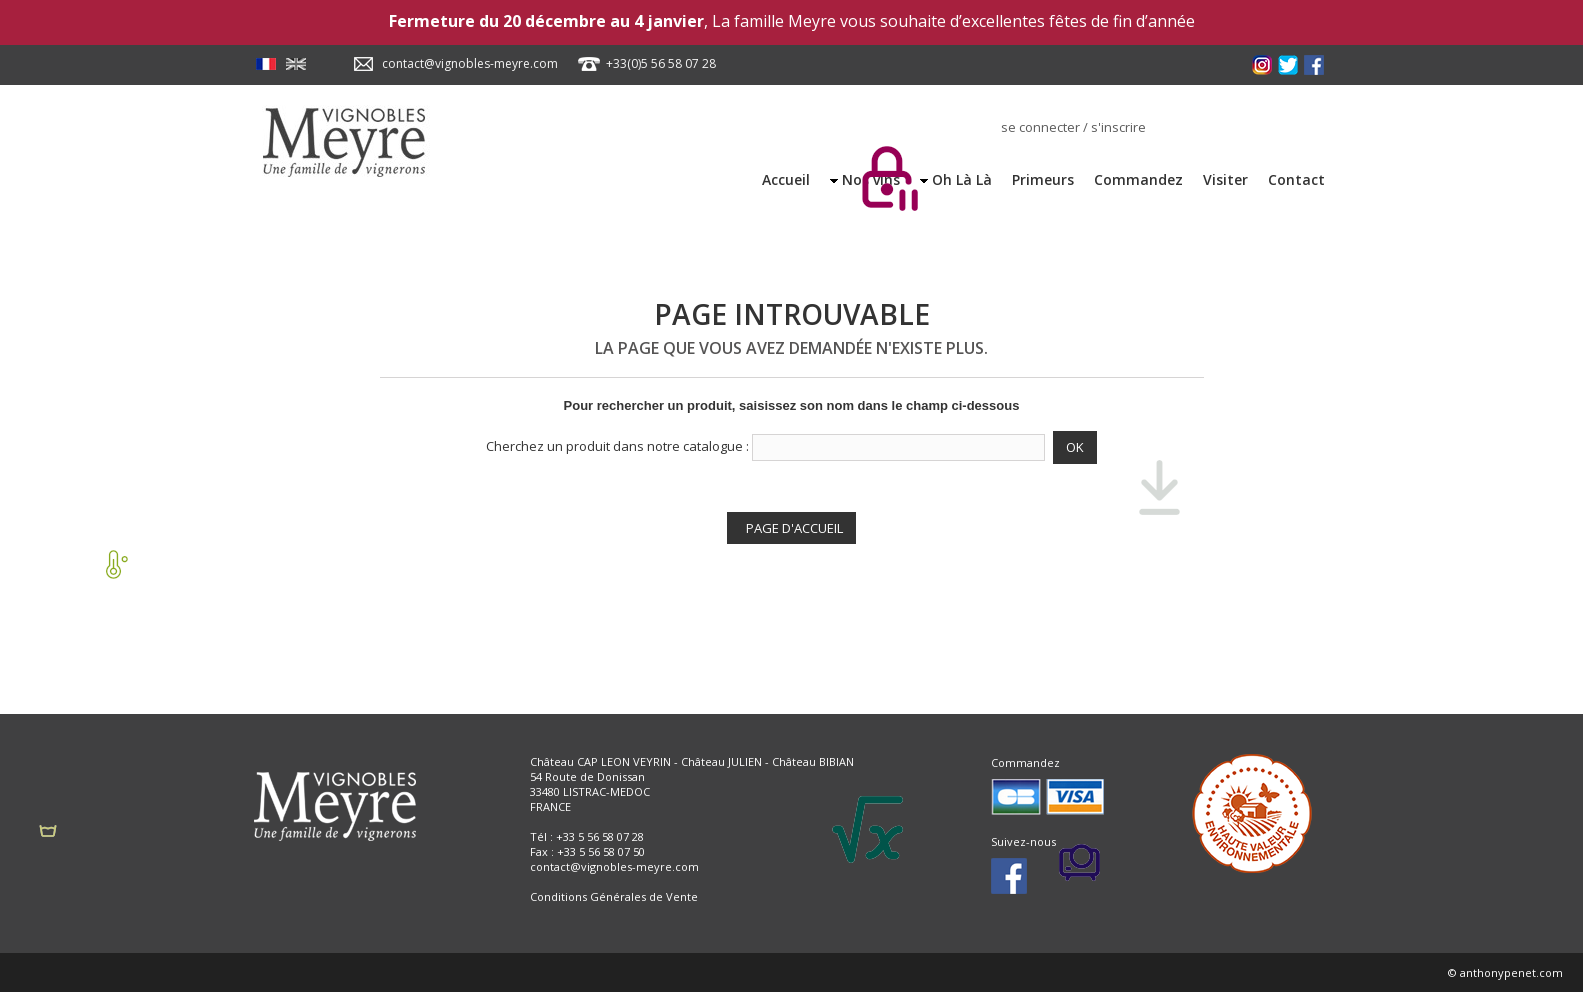  I want to click on access square root calculator function, so click(869, 829).